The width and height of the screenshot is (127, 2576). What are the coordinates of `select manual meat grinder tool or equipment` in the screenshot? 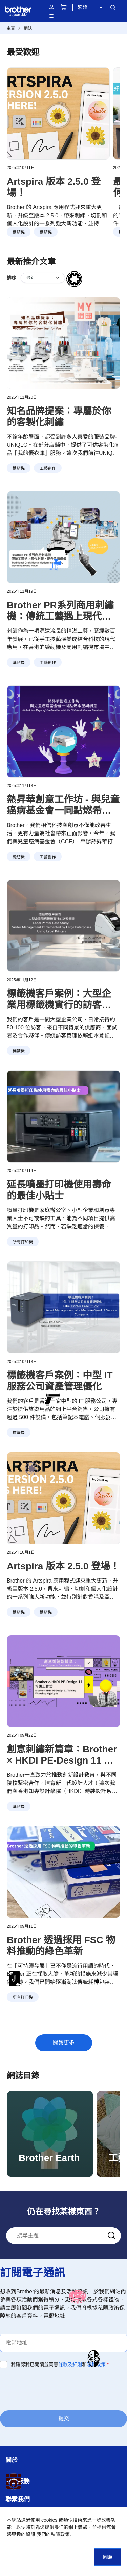 It's located at (55, 565).